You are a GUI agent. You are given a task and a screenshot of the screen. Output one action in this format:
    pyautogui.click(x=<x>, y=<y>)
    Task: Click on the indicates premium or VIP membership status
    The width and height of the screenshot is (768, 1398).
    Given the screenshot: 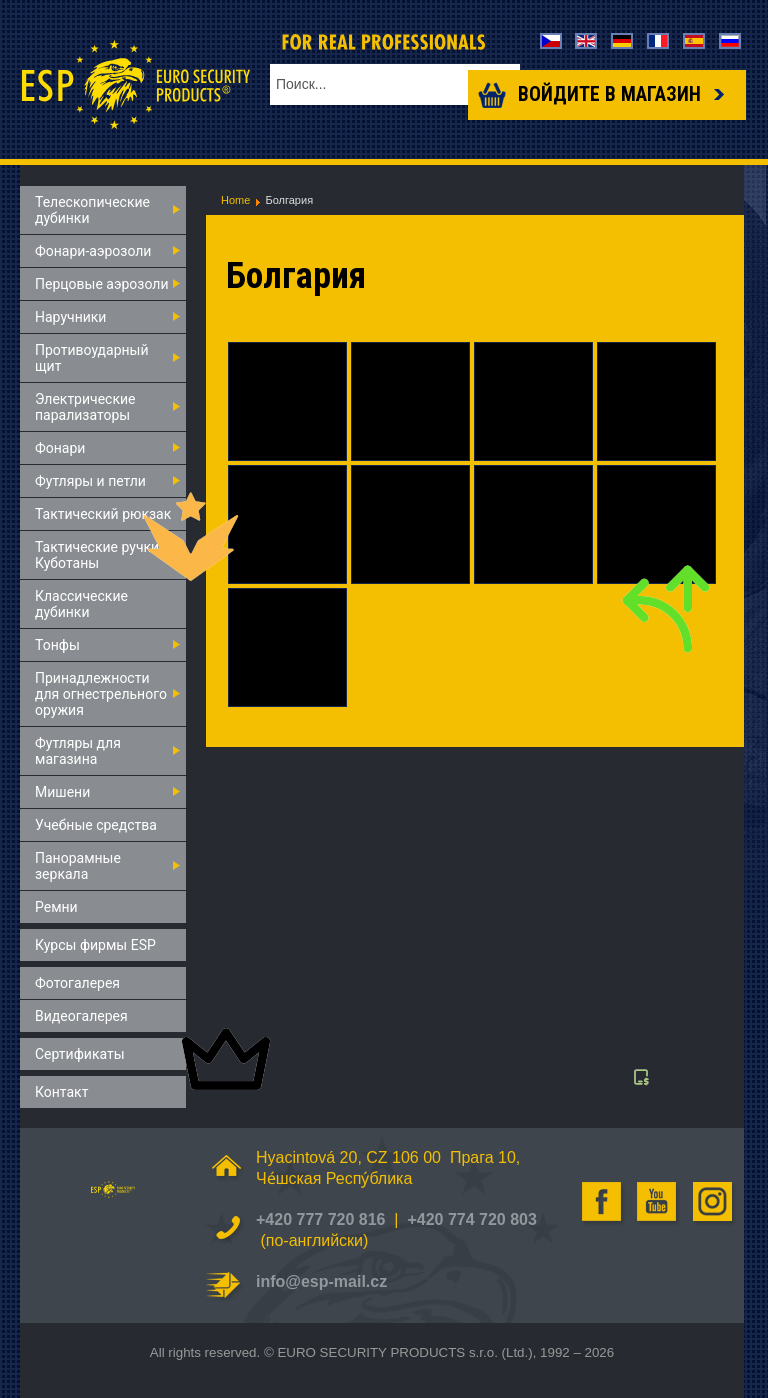 What is the action you would take?
    pyautogui.click(x=226, y=1059)
    